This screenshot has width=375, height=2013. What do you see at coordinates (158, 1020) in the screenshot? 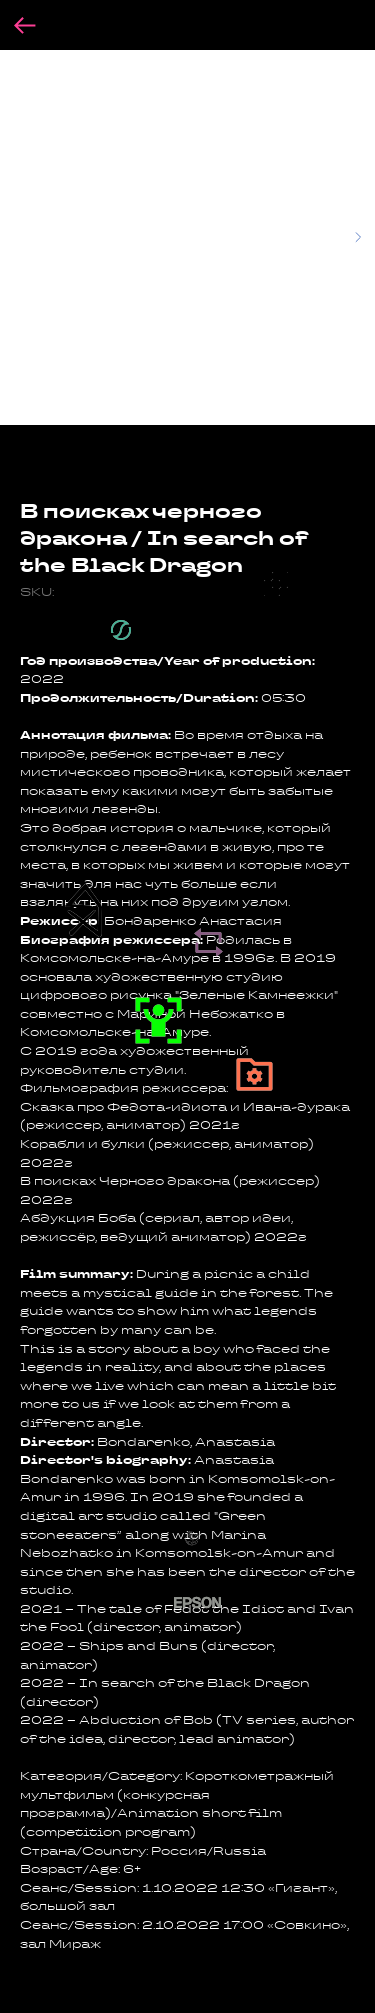
I see `scan or verify body biometrics` at bounding box center [158, 1020].